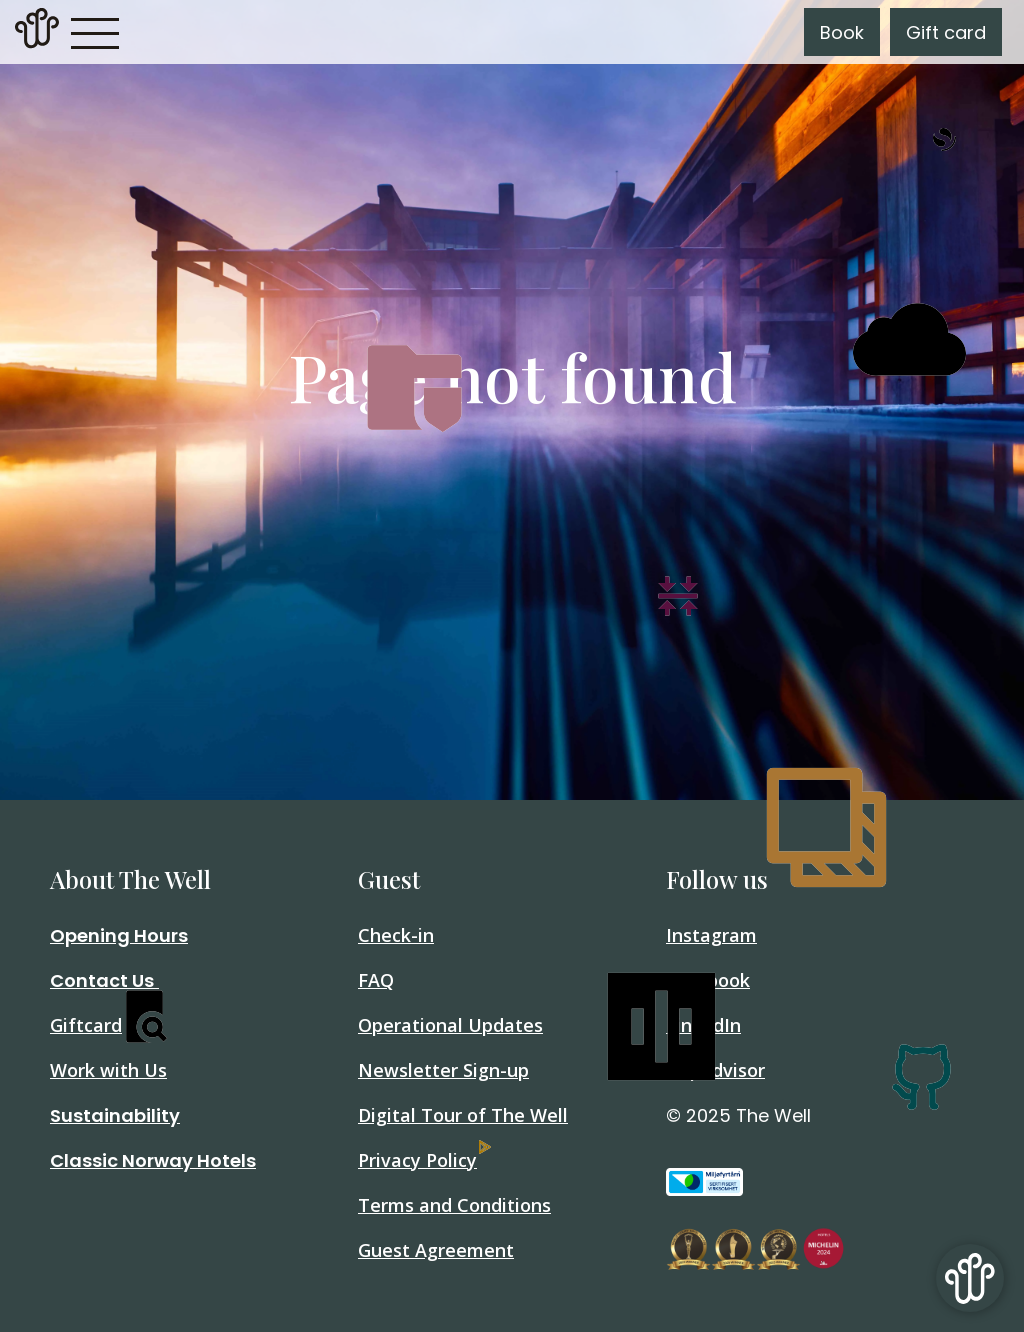  What do you see at coordinates (485, 1147) in the screenshot?
I see `open google play store` at bounding box center [485, 1147].